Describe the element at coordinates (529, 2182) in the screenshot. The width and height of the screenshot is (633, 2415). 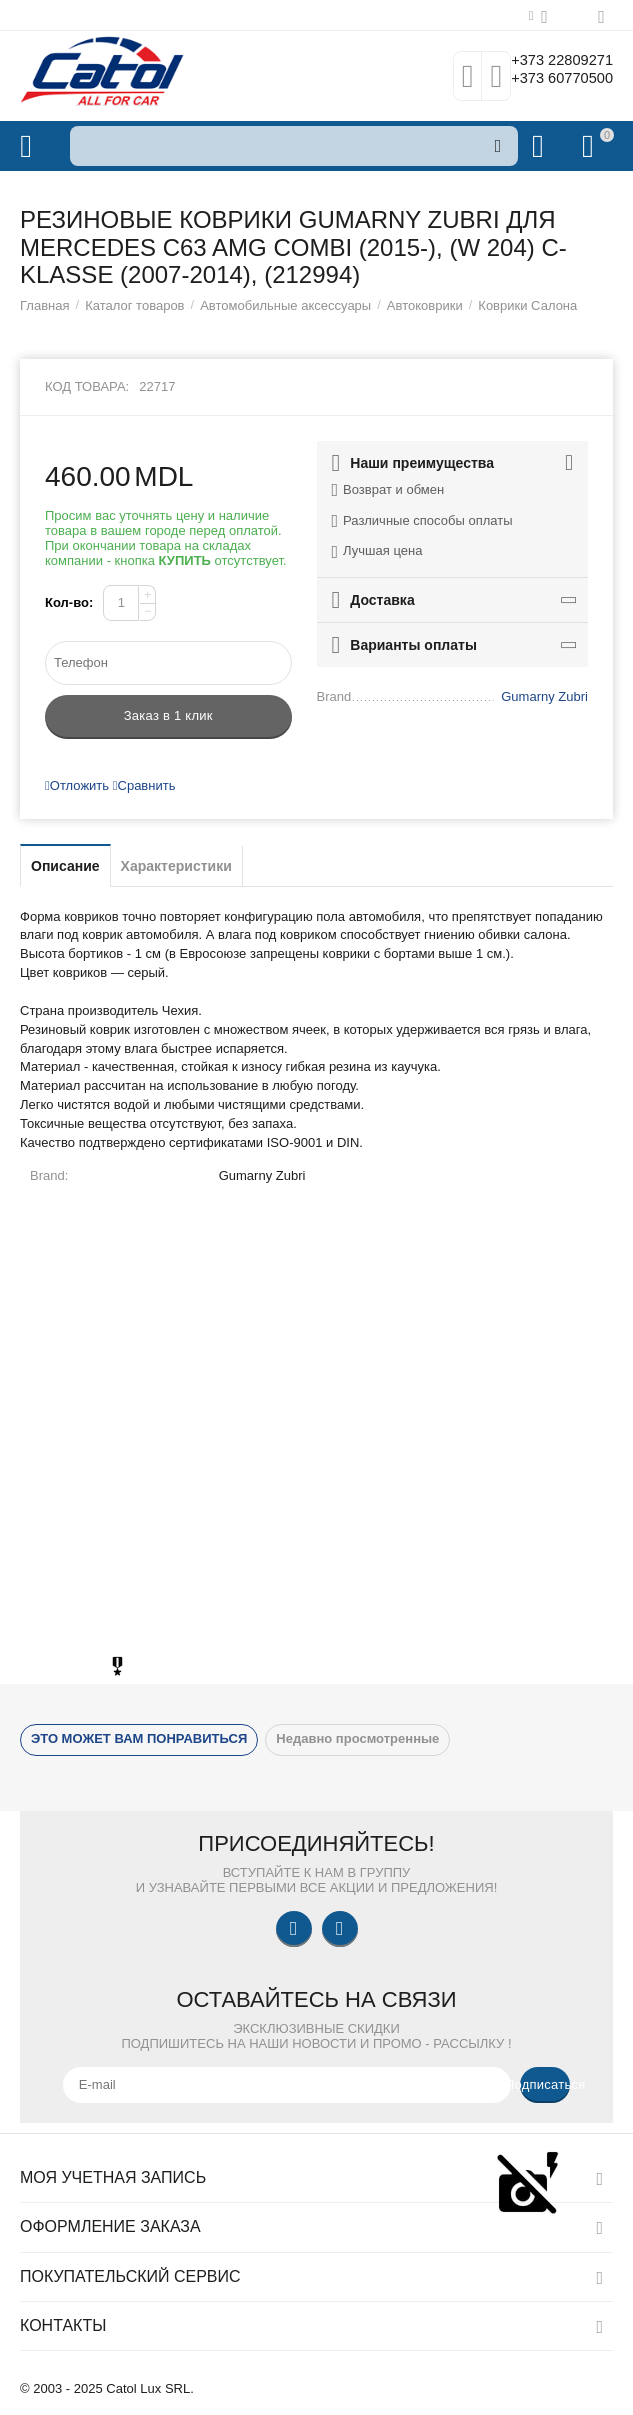
I see `camera flash is disabled` at that location.